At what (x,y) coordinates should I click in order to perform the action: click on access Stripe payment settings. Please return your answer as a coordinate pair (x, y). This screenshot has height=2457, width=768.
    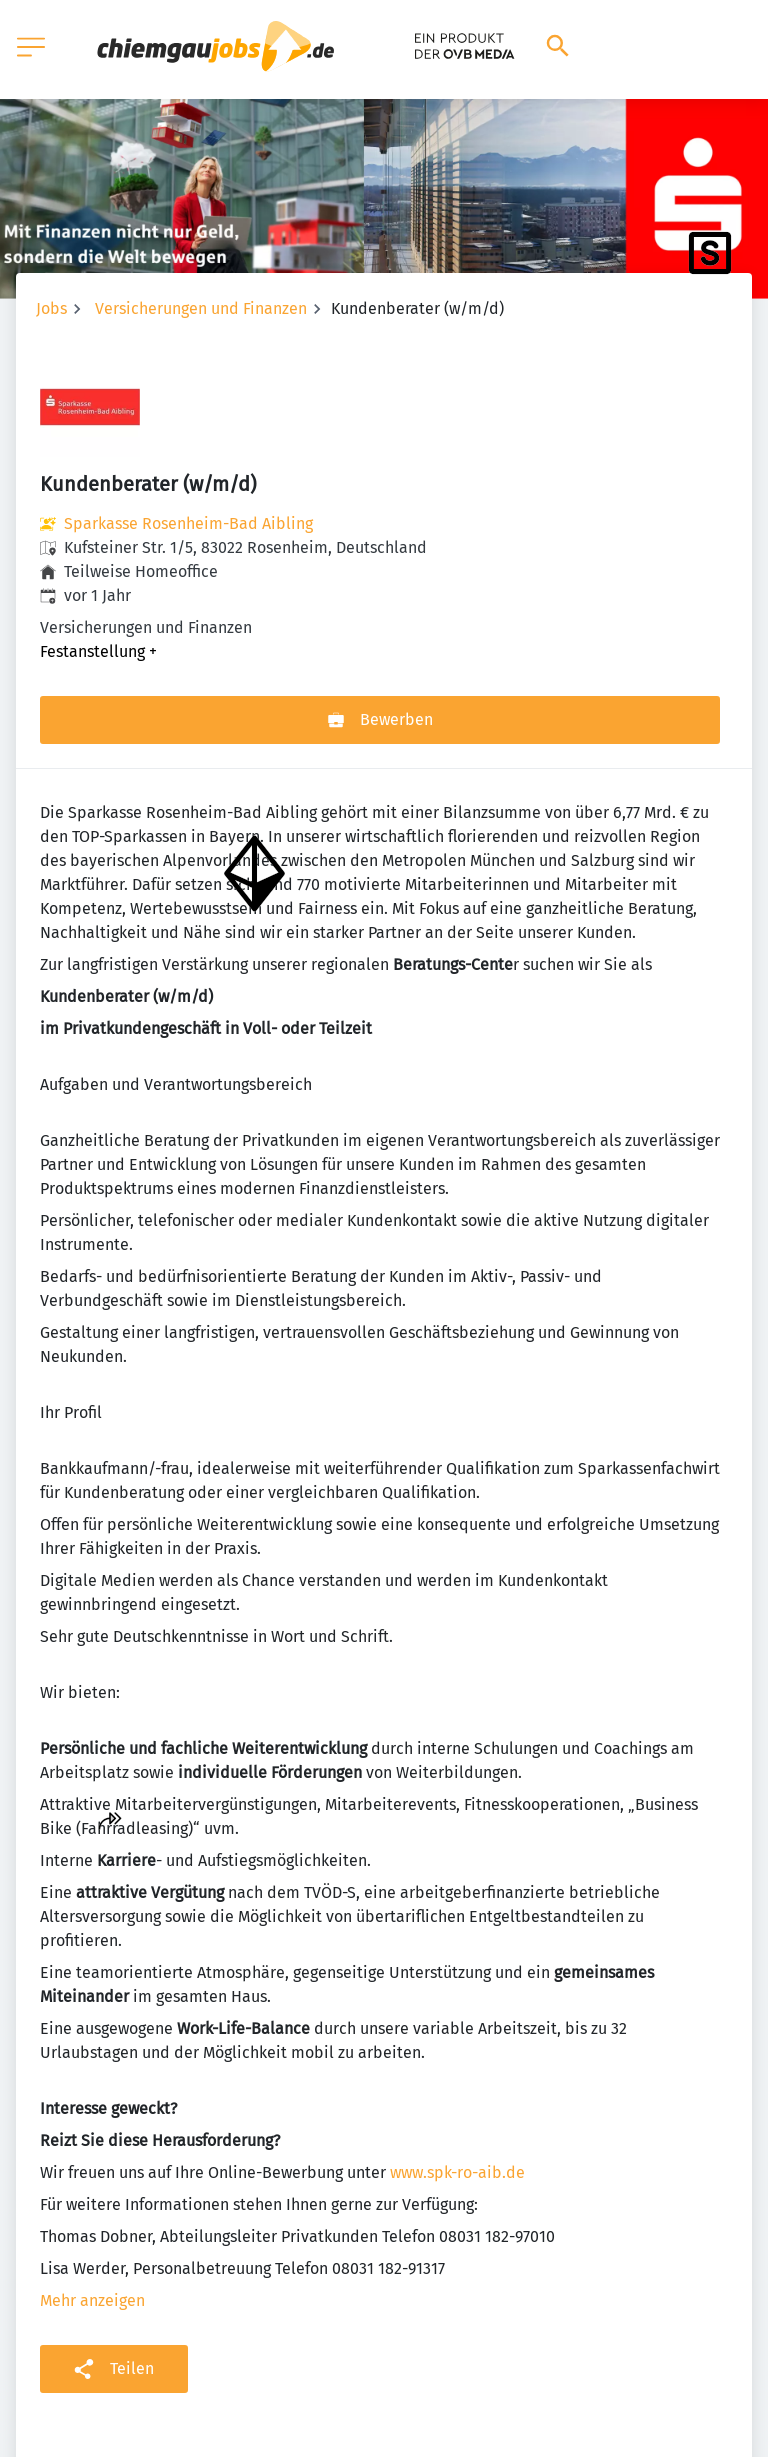
    Looking at the image, I should click on (710, 253).